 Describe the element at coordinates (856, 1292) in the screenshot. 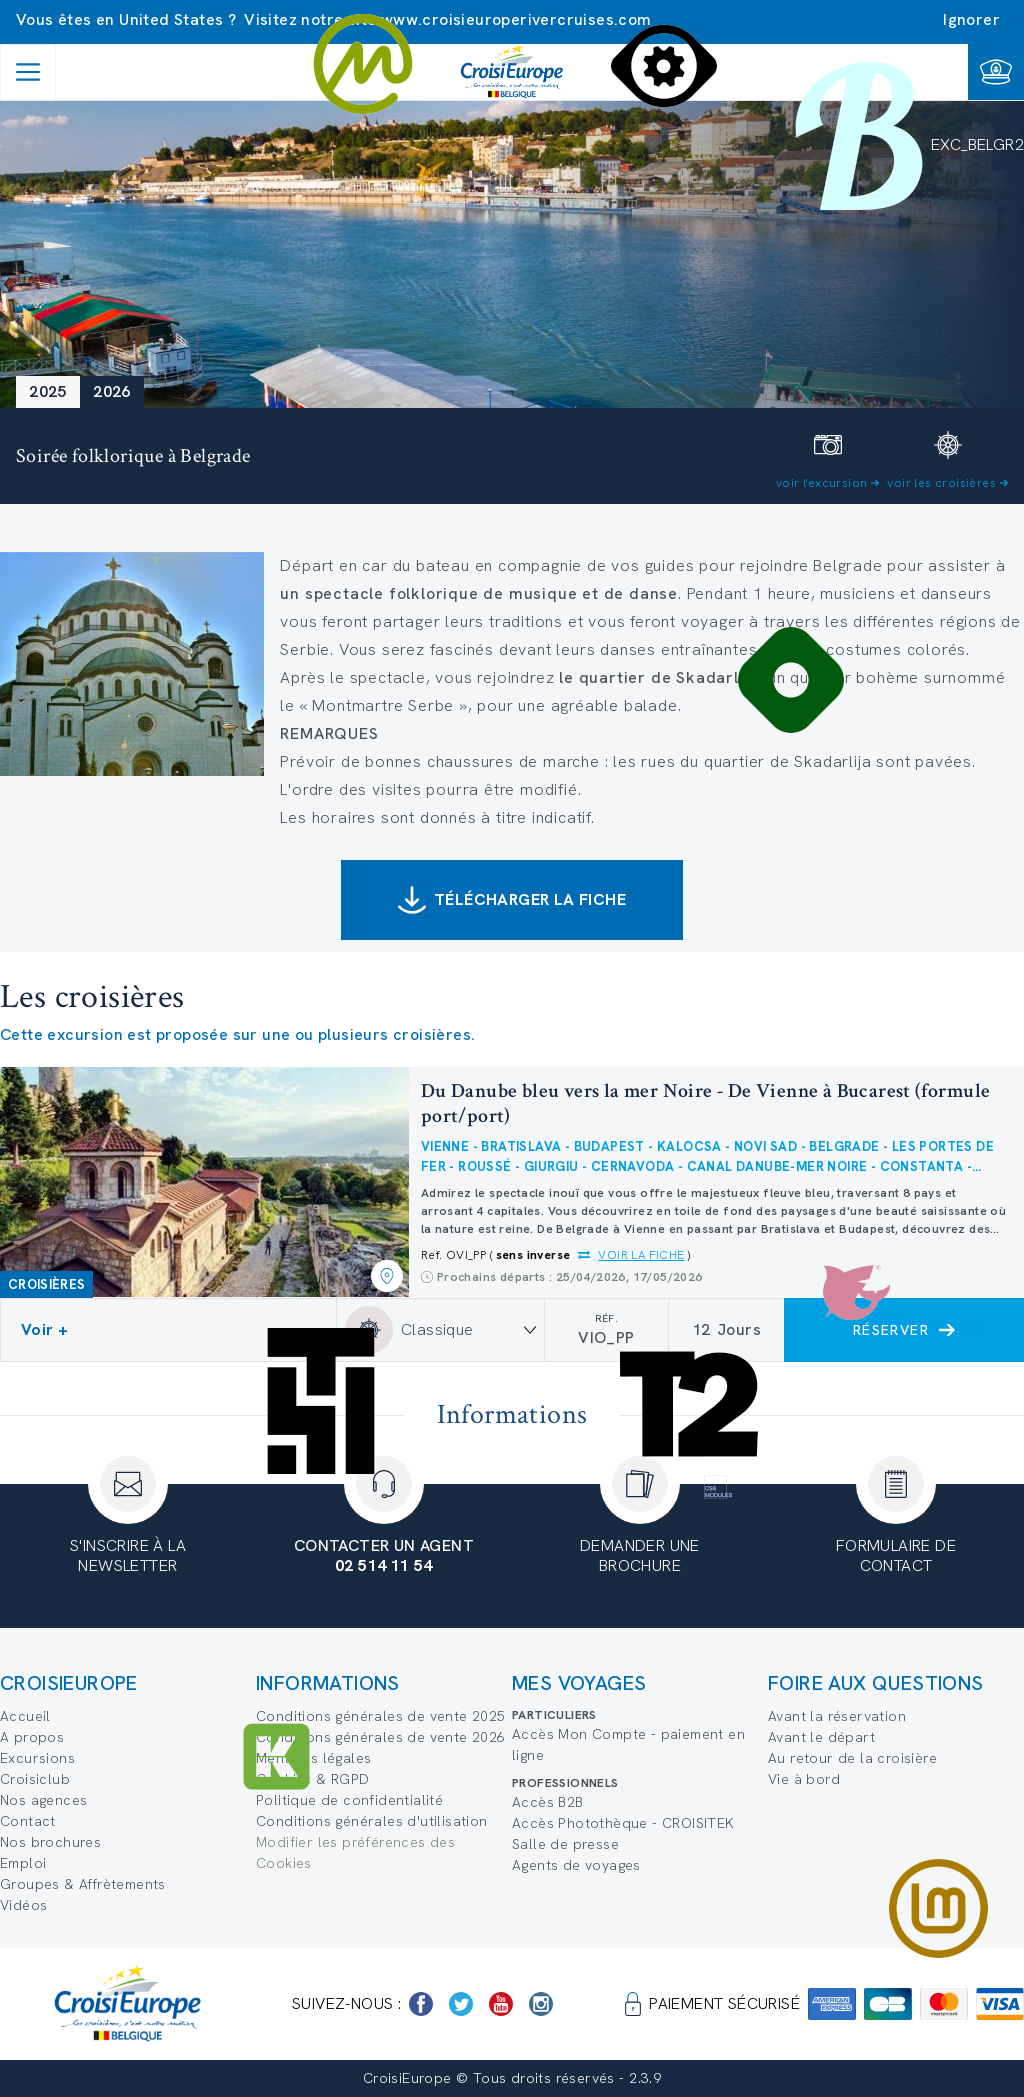

I see `freenas open-source storage software logo` at that location.